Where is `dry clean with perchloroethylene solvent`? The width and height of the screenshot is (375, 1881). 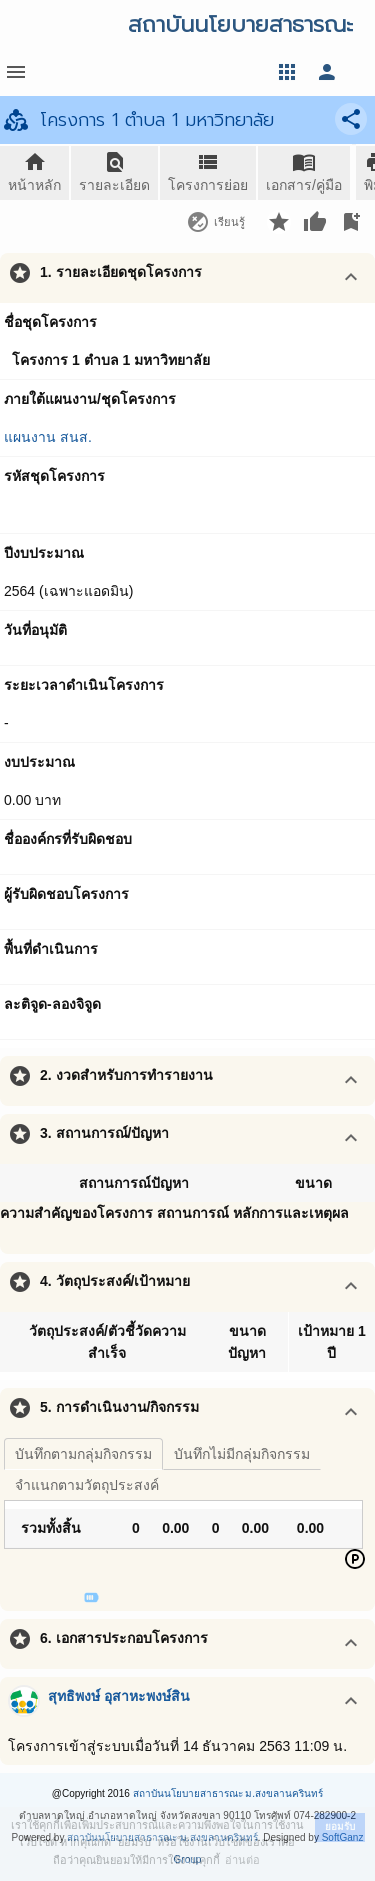 dry clean with perchloroethylene solvent is located at coordinates (355, 1559).